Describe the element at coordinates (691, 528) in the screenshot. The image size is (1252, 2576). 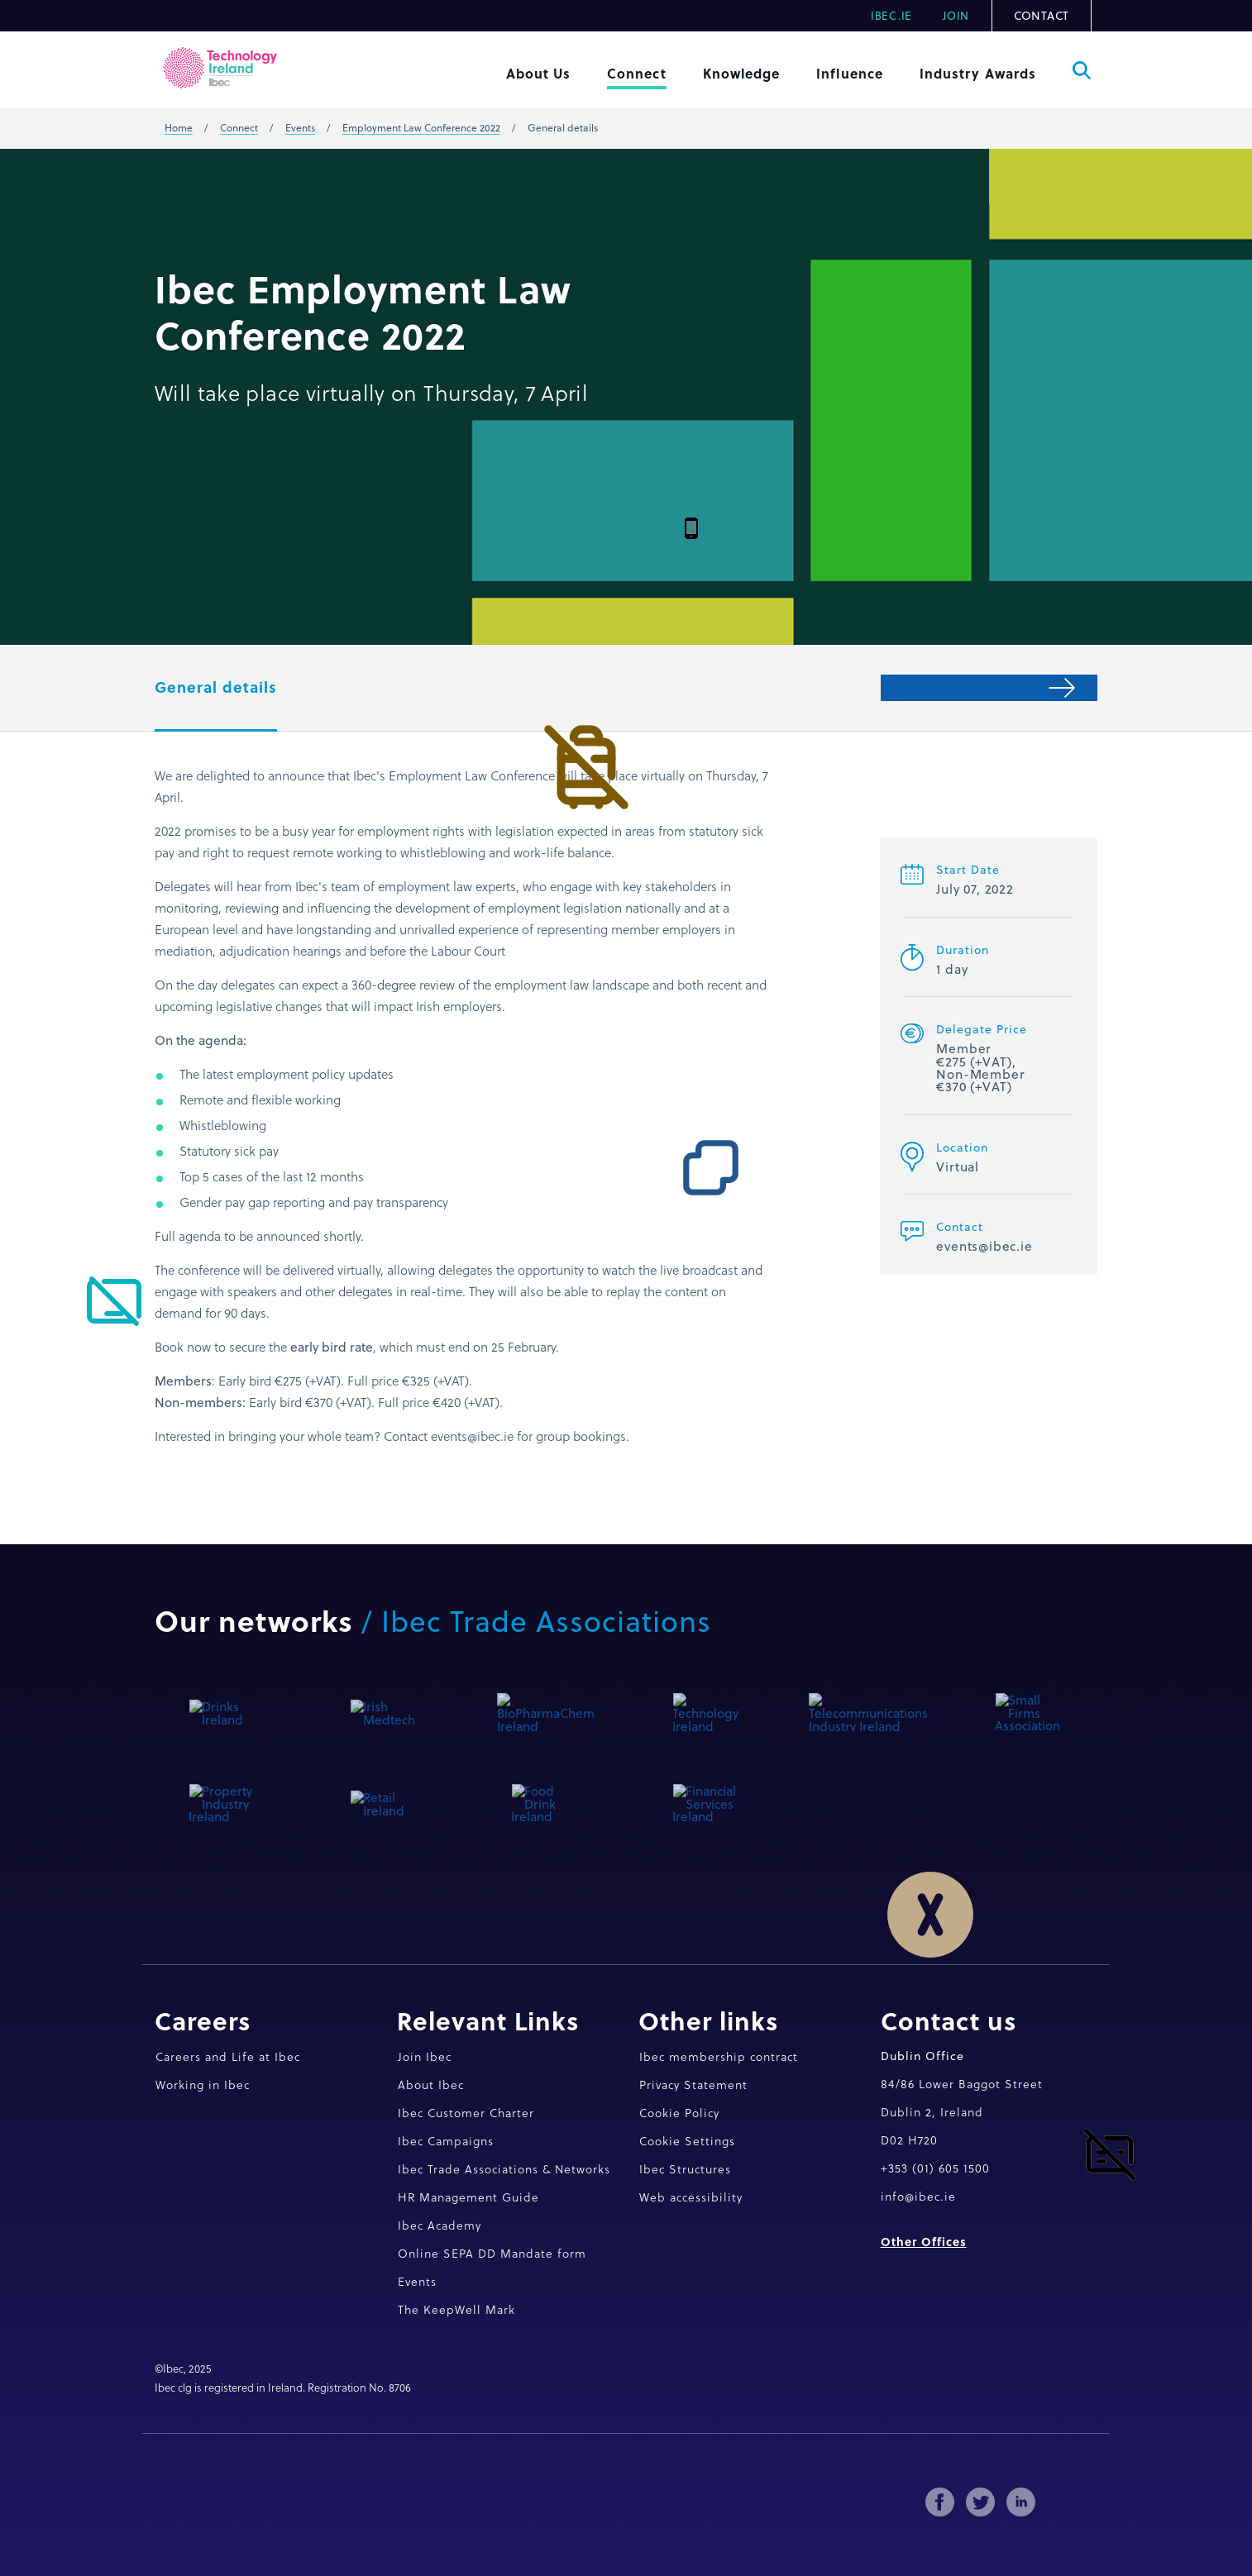
I see `indicates an android device` at that location.